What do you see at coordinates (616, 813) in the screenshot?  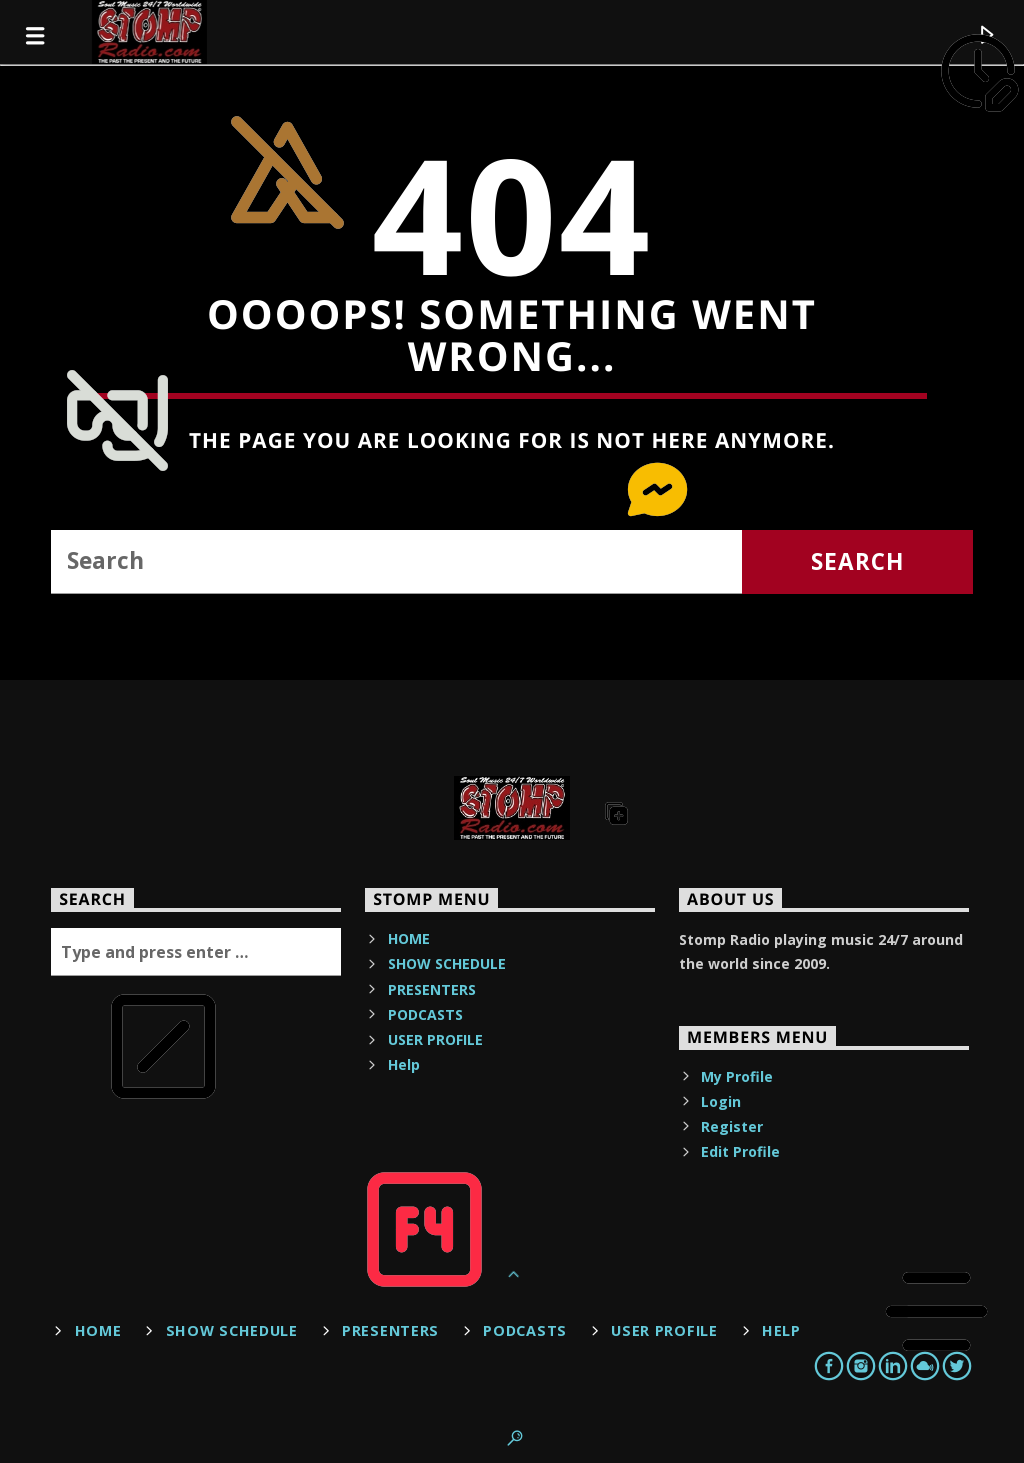 I see `copy and add to clipboard` at bounding box center [616, 813].